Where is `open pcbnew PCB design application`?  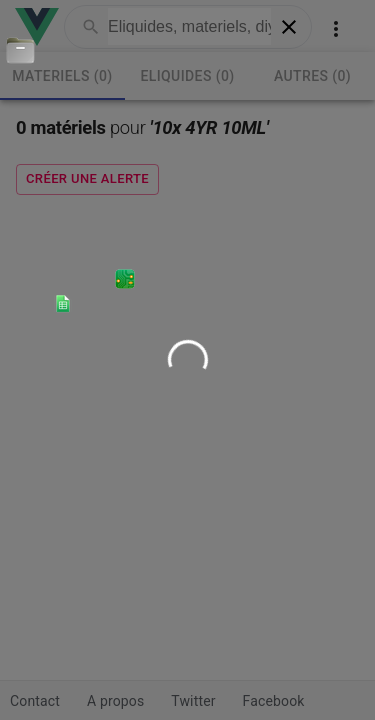
open pcbnew PCB design application is located at coordinates (125, 279).